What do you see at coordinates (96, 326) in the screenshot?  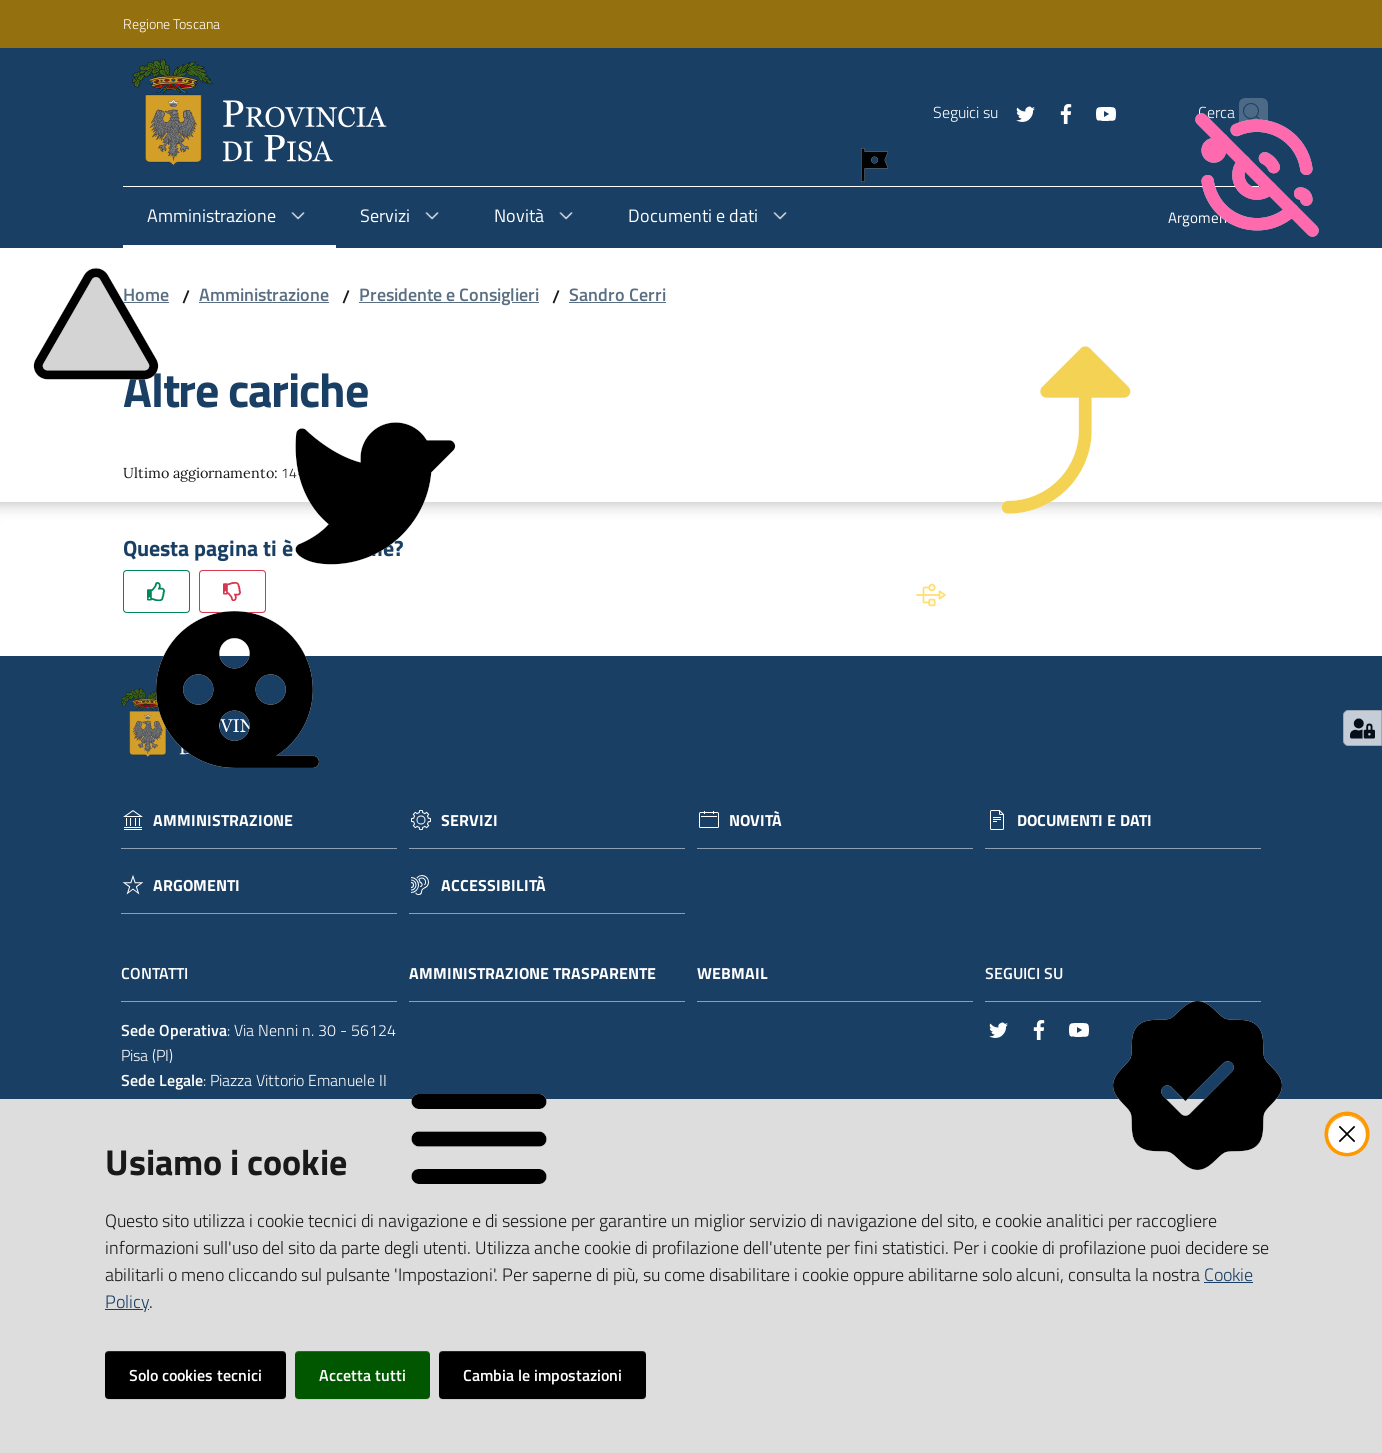 I see `play or start media content` at bounding box center [96, 326].